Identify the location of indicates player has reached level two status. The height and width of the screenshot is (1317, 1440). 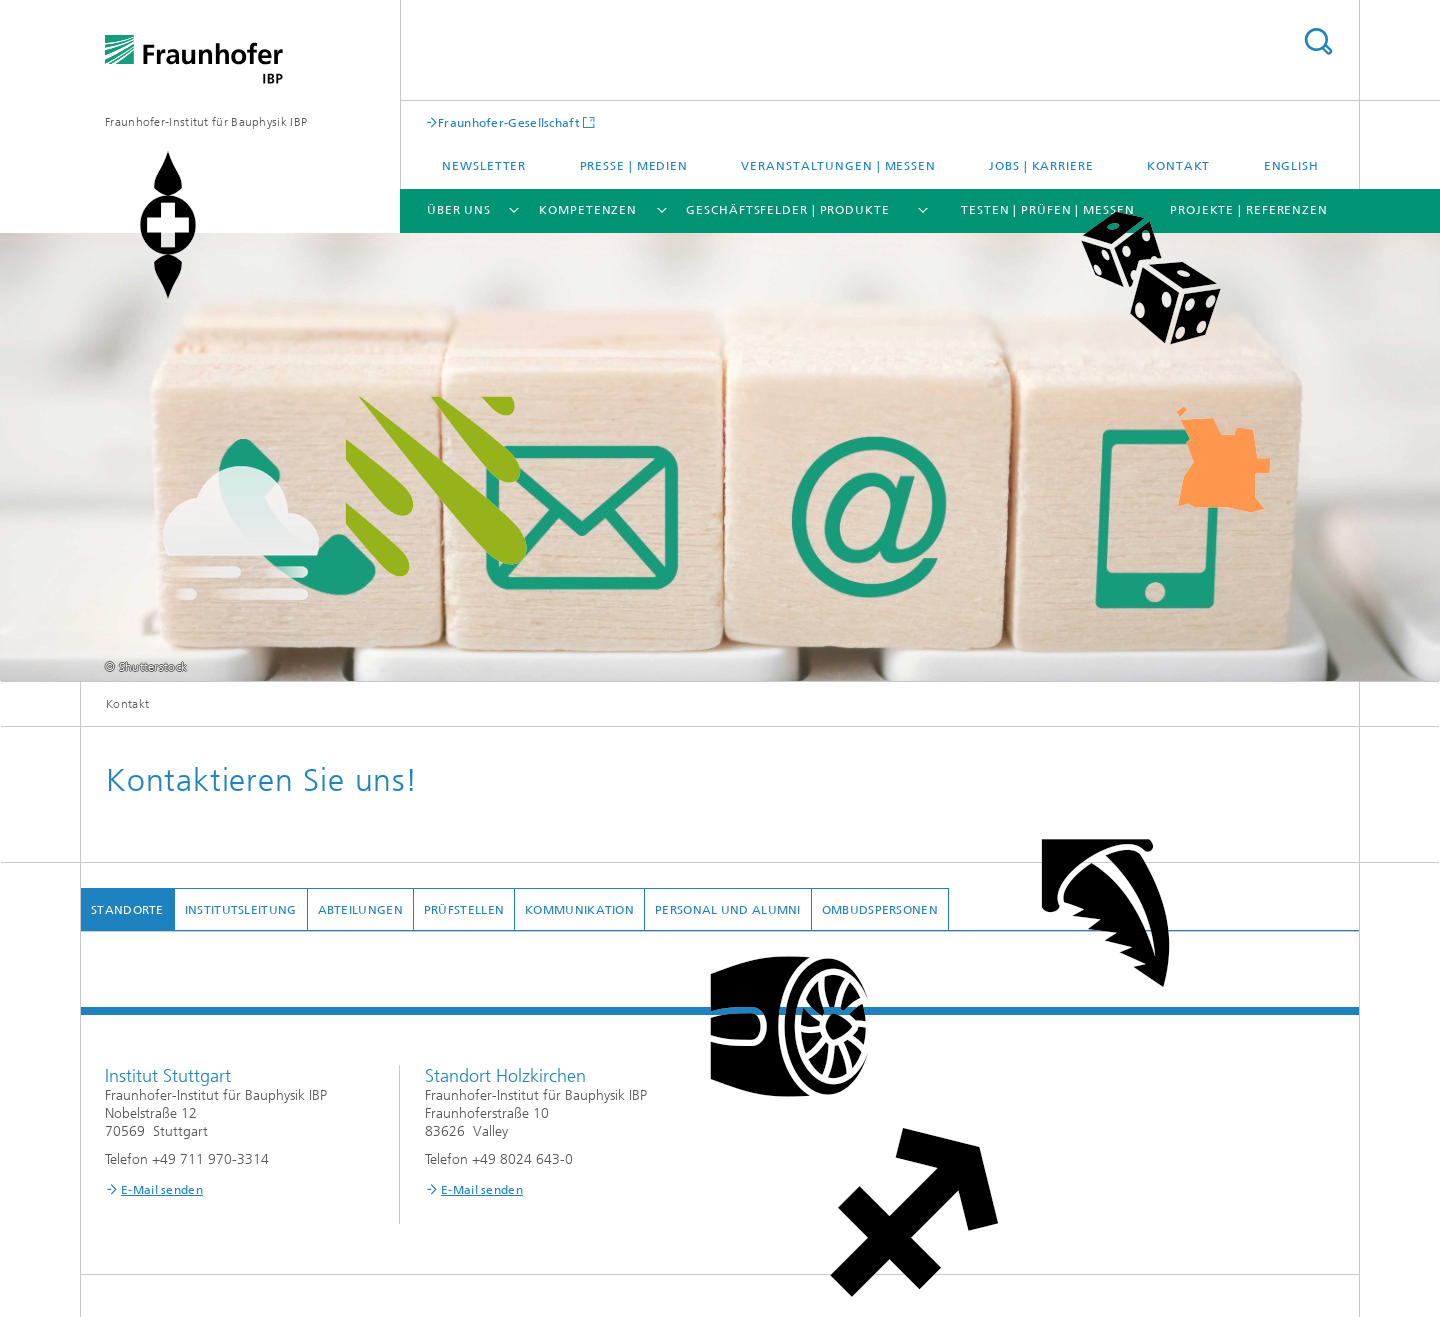
(168, 225).